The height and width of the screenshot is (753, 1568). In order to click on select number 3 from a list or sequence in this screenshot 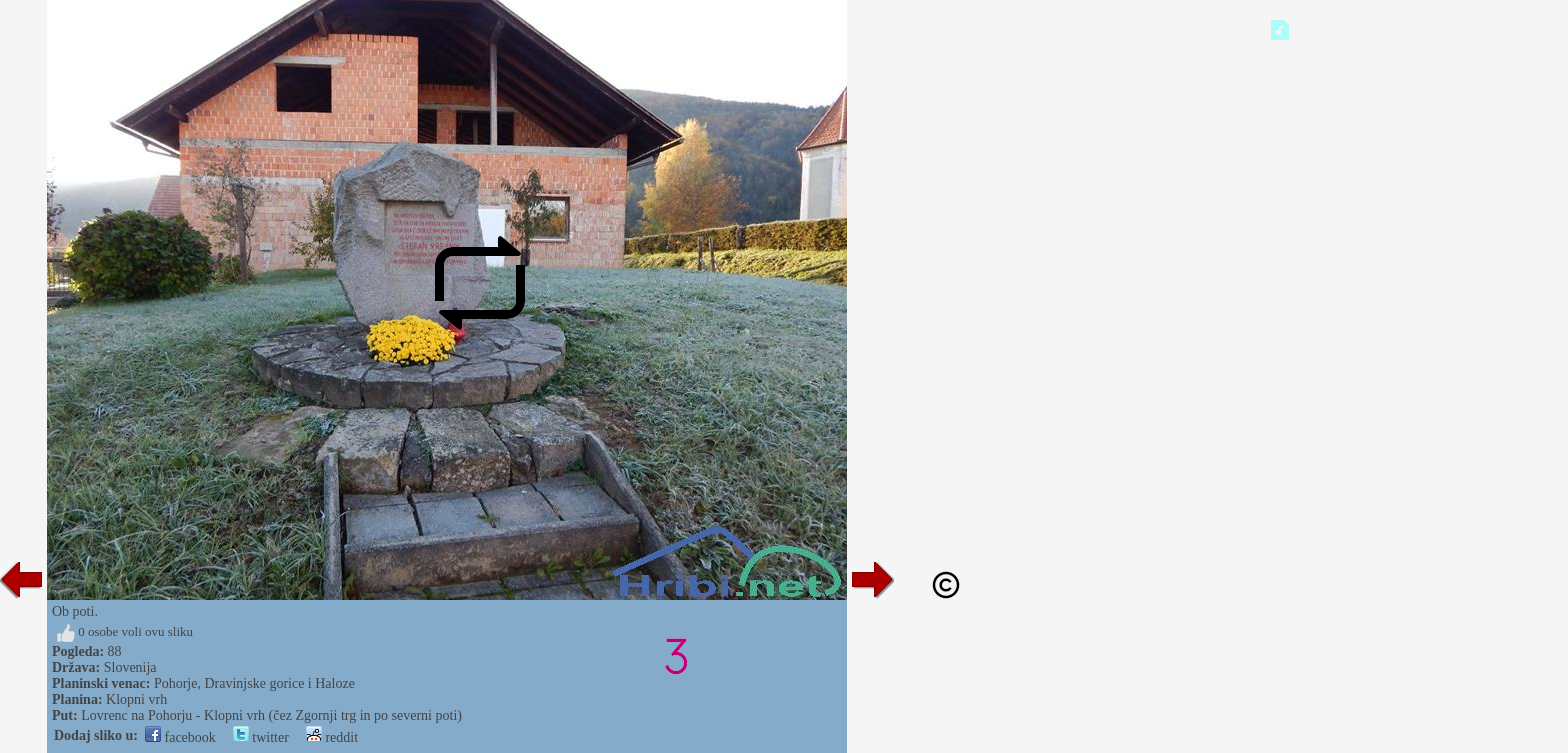, I will do `click(676, 656)`.